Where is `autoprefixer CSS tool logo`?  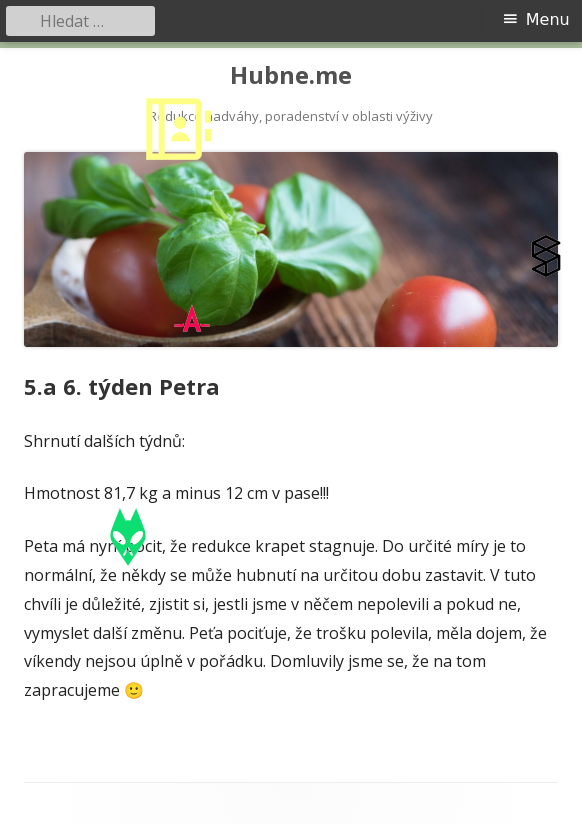 autoprefixer CSS tool logo is located at coordinates (192, 318).